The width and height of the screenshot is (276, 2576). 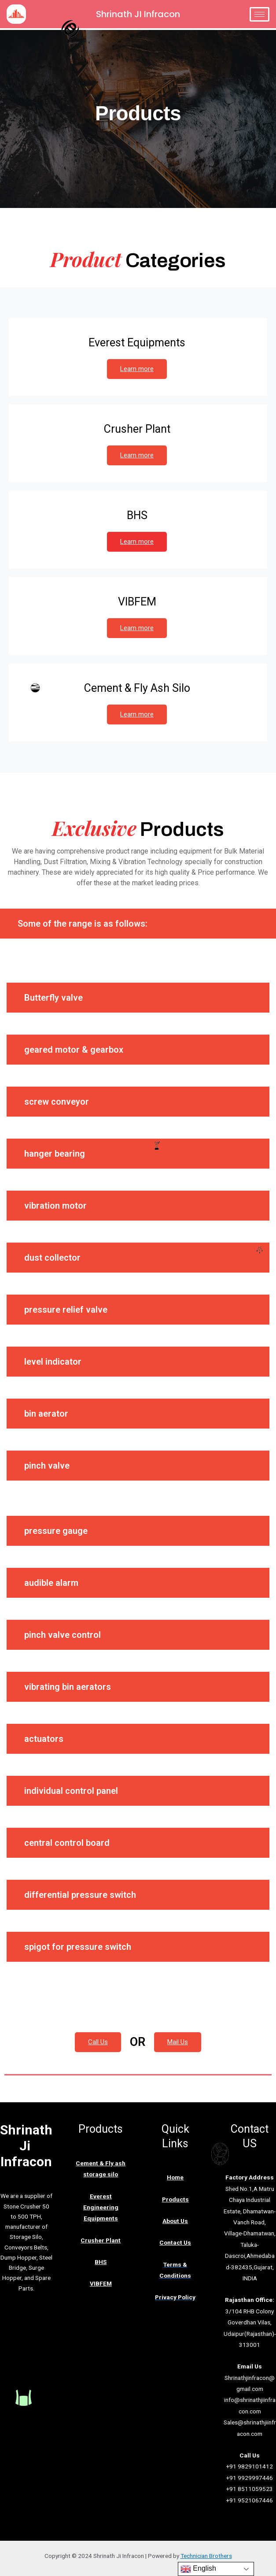 I want to click on access chemistry or science experiments, so click(x=157, y=1146).